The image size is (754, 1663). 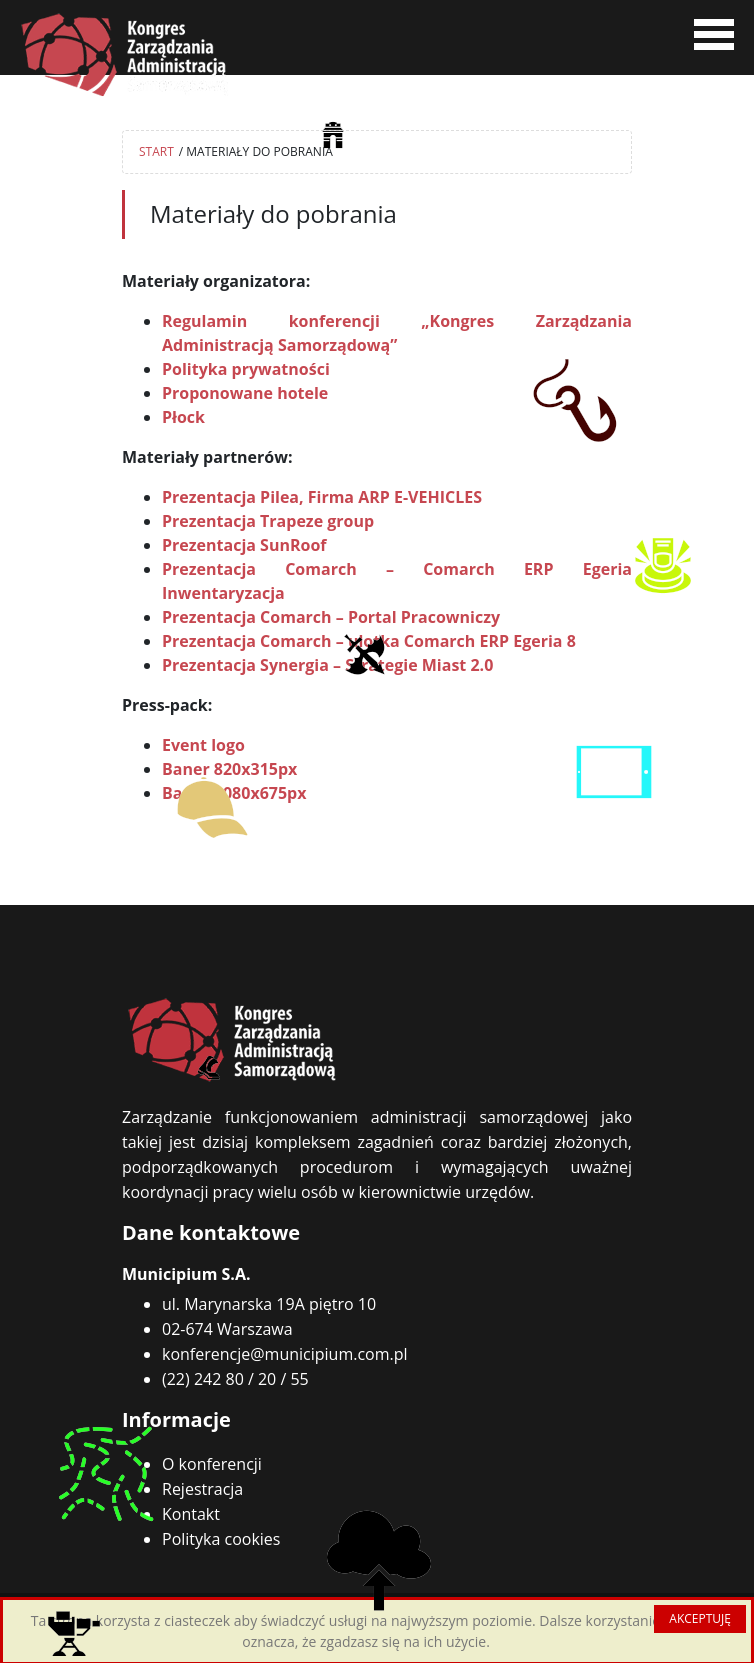 What do you see at coordinates (614, 772) in the screenshot?
I see `switch to tablet view or layout` at bounding box center [614, 772].